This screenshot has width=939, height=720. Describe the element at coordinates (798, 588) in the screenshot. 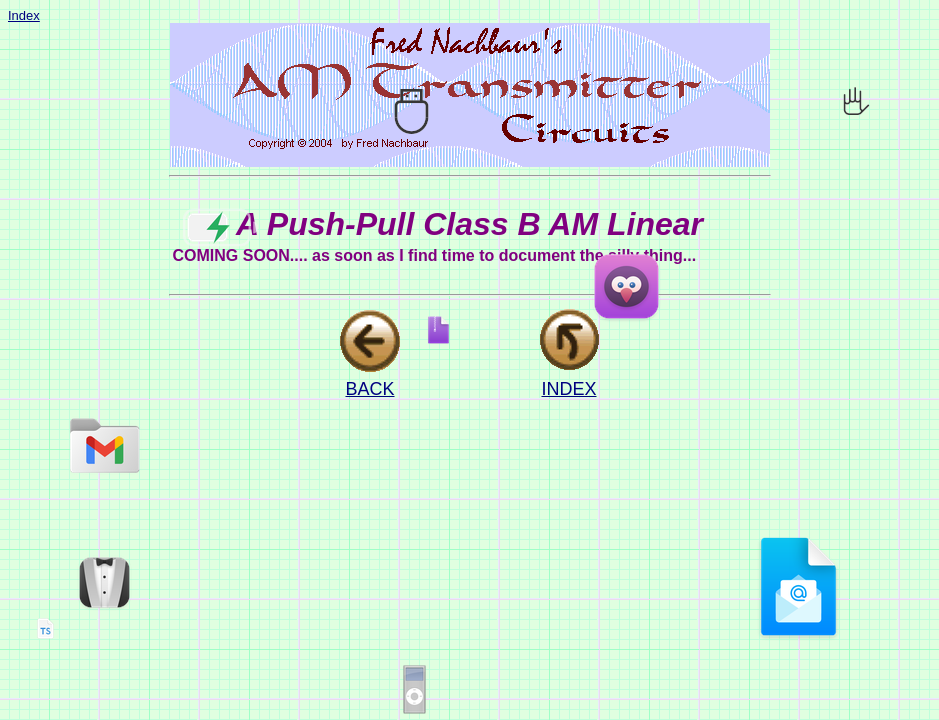

I see `an email message file or .eml attachment` at that location.